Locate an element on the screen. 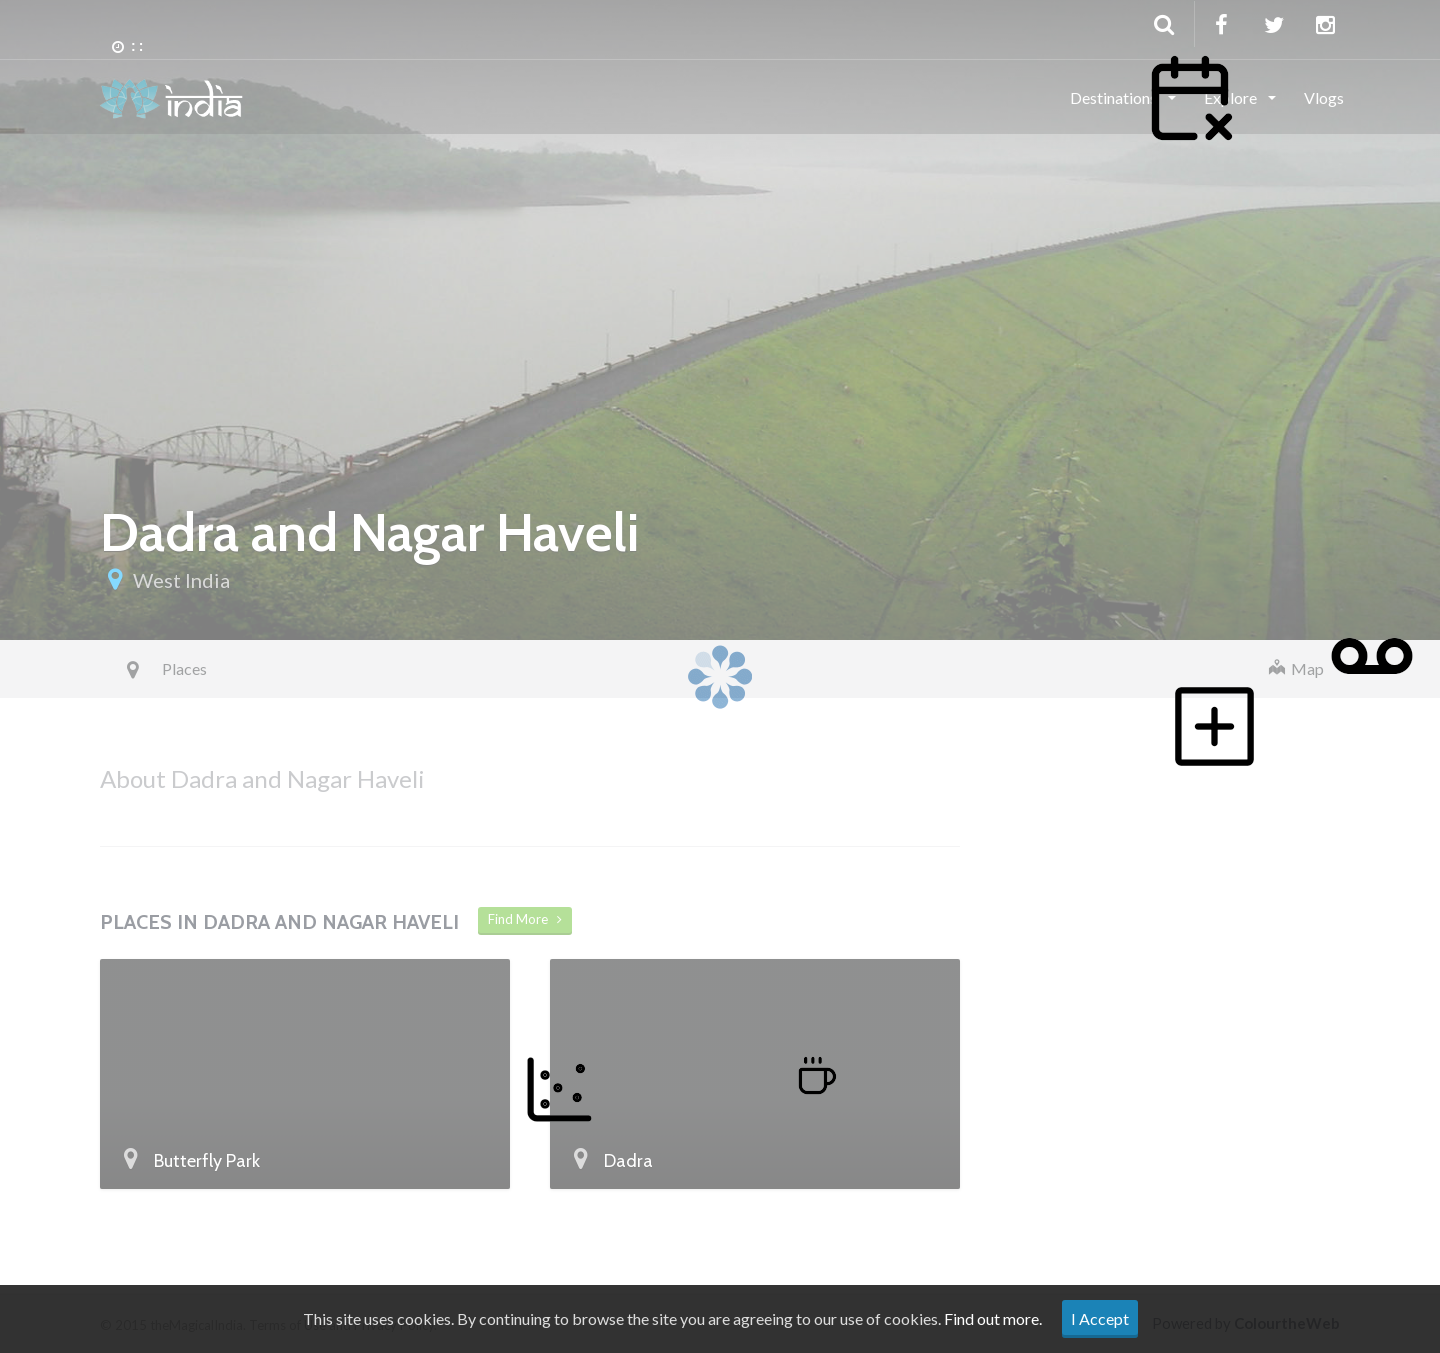 The height and width of the screenshot is (1353, 1440). cancel or delete a scheduled event is located at coordinates (1190, 98).